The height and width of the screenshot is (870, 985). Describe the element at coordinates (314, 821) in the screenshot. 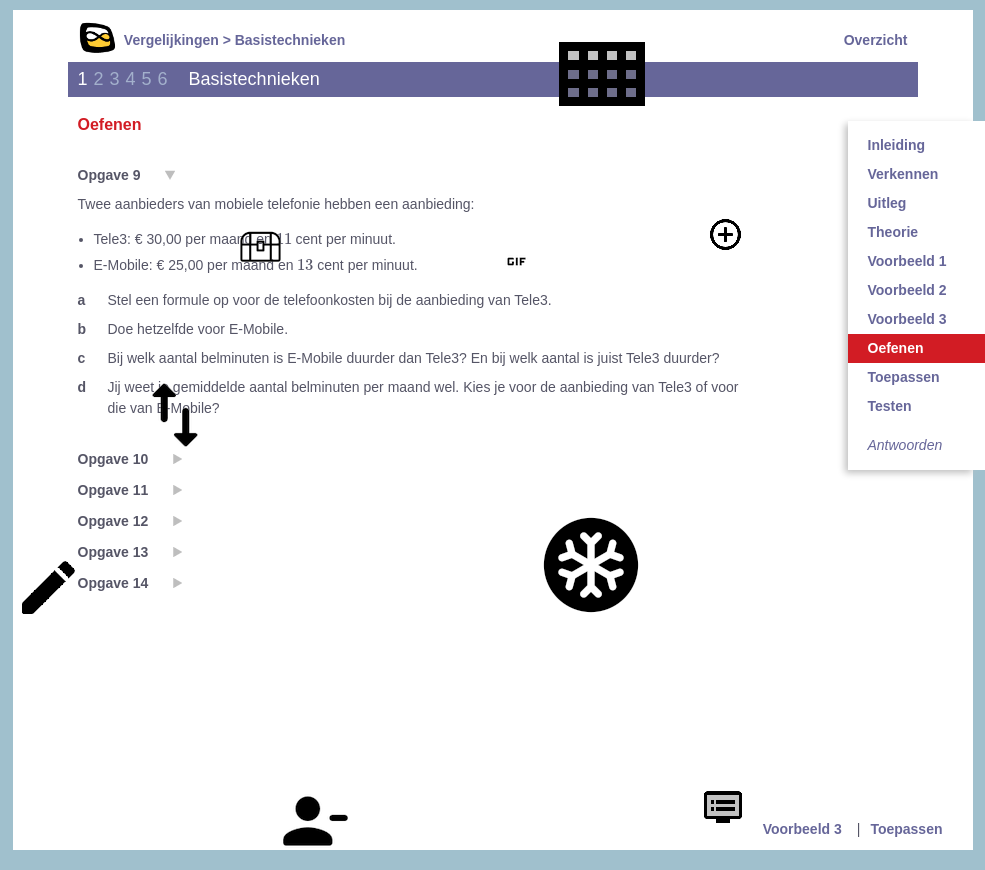

I see `remove a contact or friend` at that location.